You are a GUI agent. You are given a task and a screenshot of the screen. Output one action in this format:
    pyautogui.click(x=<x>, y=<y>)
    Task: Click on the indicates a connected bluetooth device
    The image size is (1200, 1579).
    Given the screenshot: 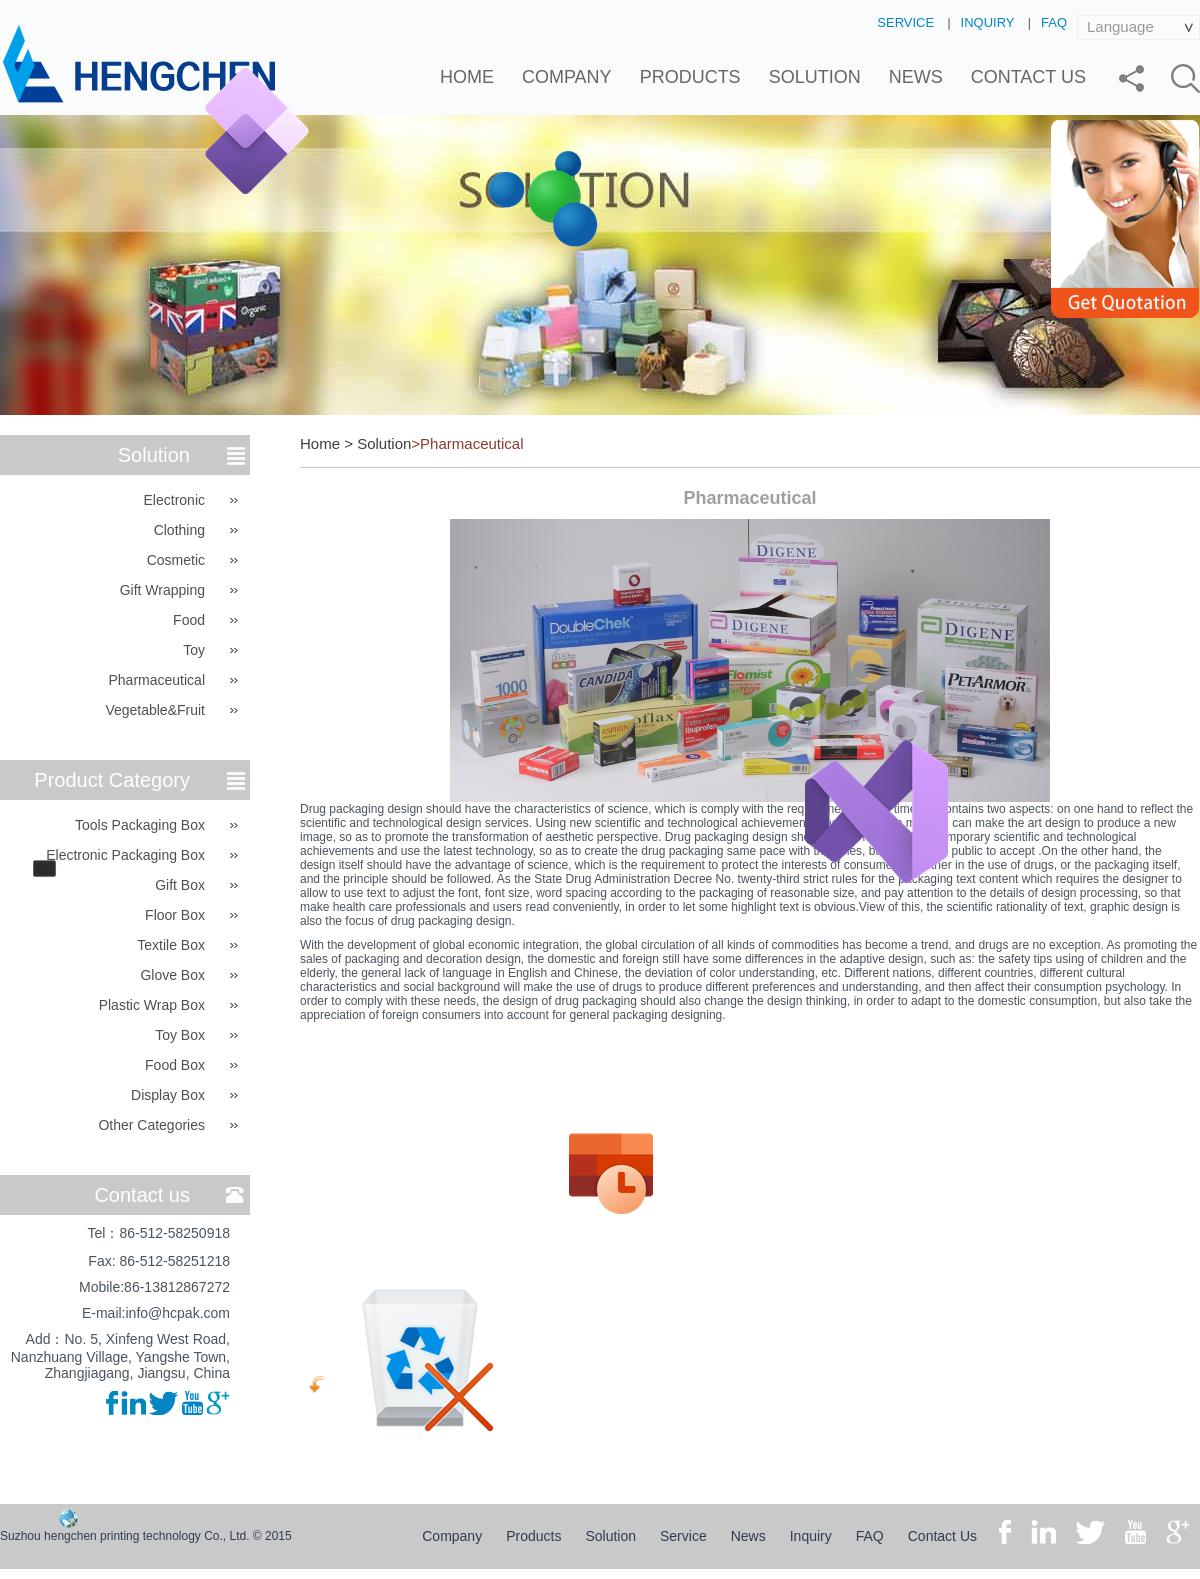 What is the action you would take?
    pyautogui.click(x=44, y=868)
    